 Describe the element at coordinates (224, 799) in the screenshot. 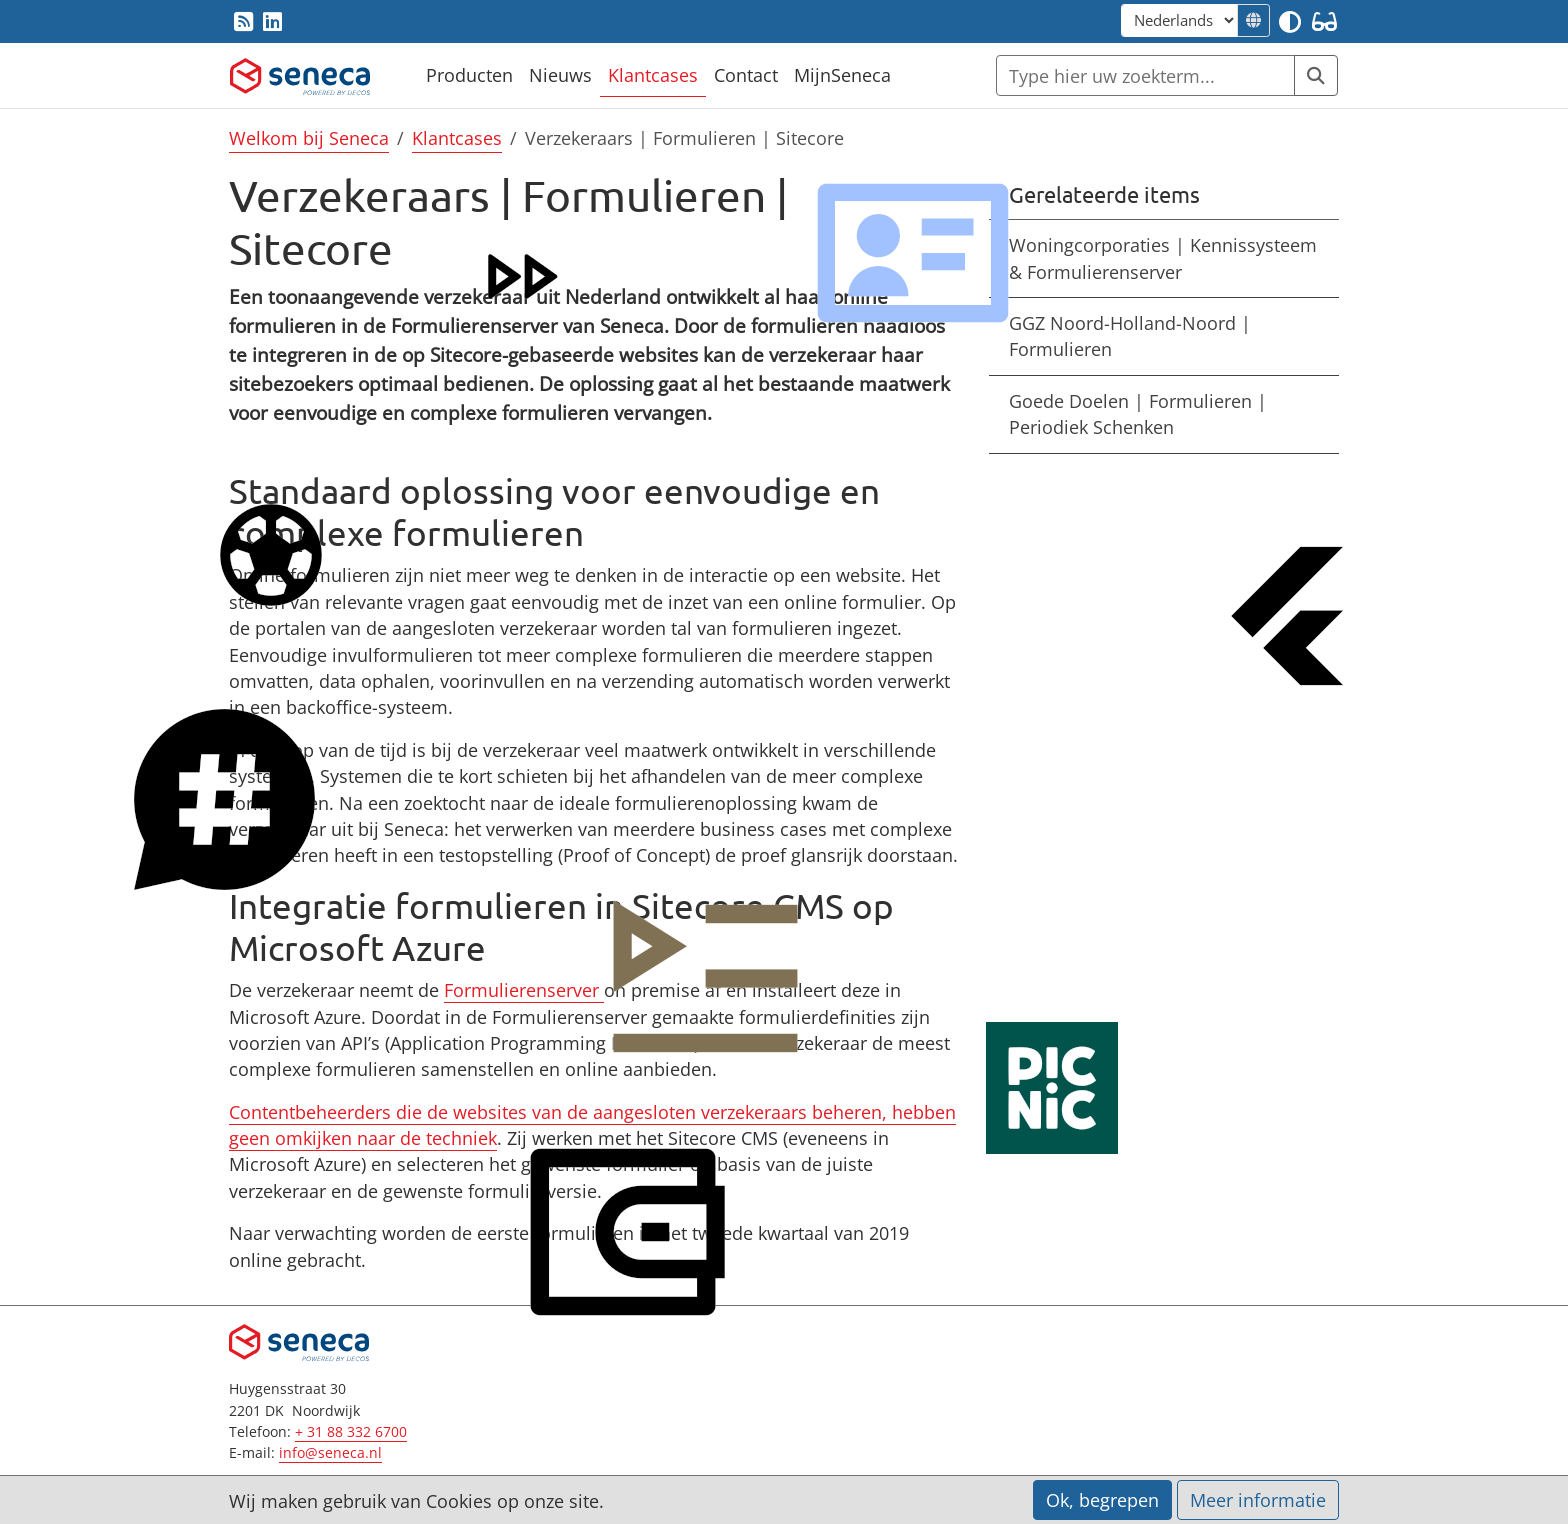

I see `open a chat channel or thread` at that location.